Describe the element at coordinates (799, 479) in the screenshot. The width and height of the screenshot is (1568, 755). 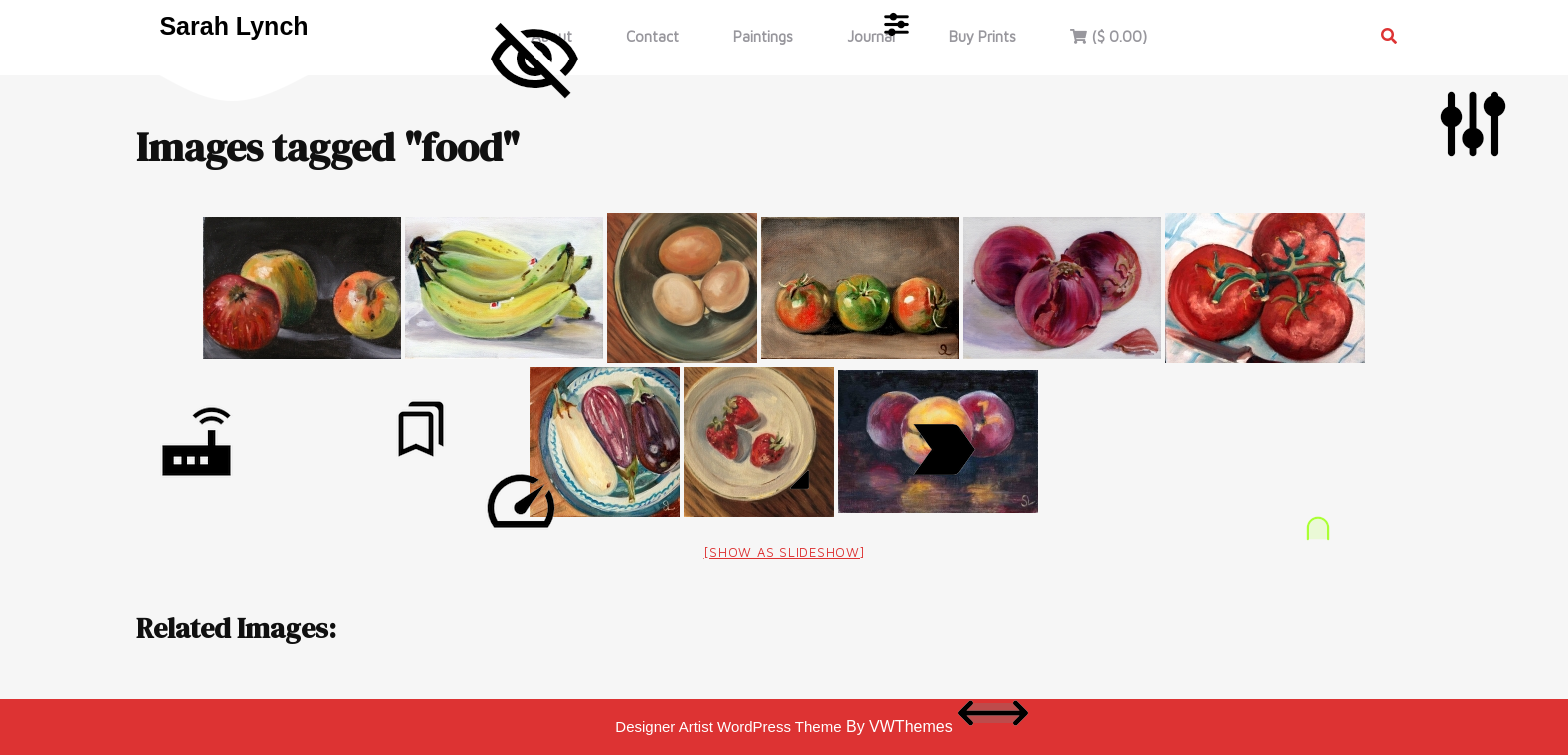
I see `indicates full cellular signal strength` at that location.